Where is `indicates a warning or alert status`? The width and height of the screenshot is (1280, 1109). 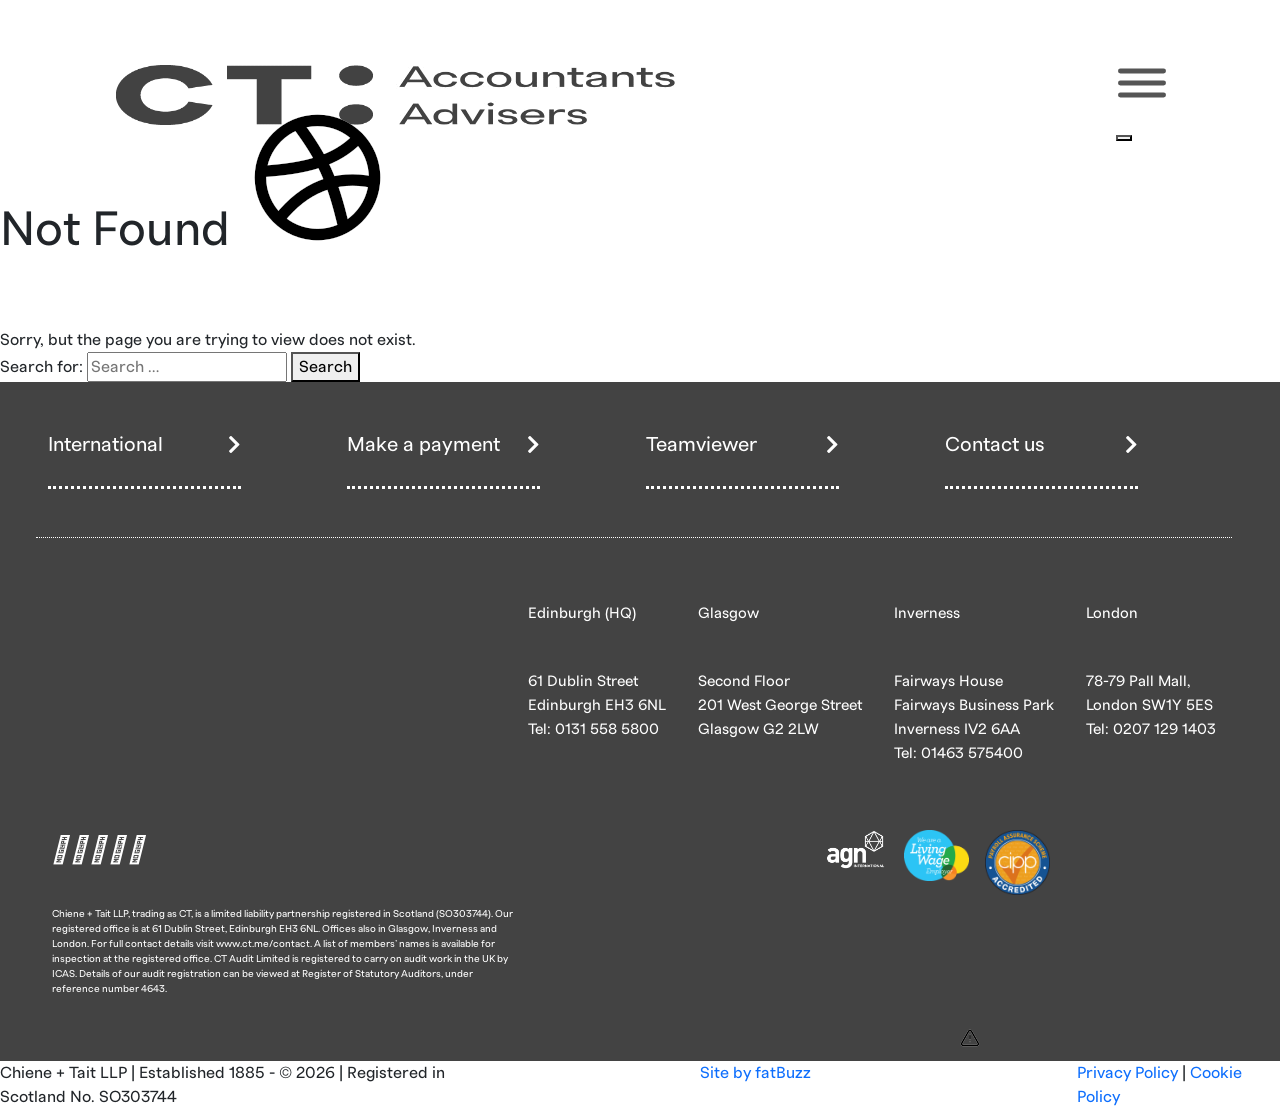
indicates a warning or alert status is located at coordinates (970, 1038).